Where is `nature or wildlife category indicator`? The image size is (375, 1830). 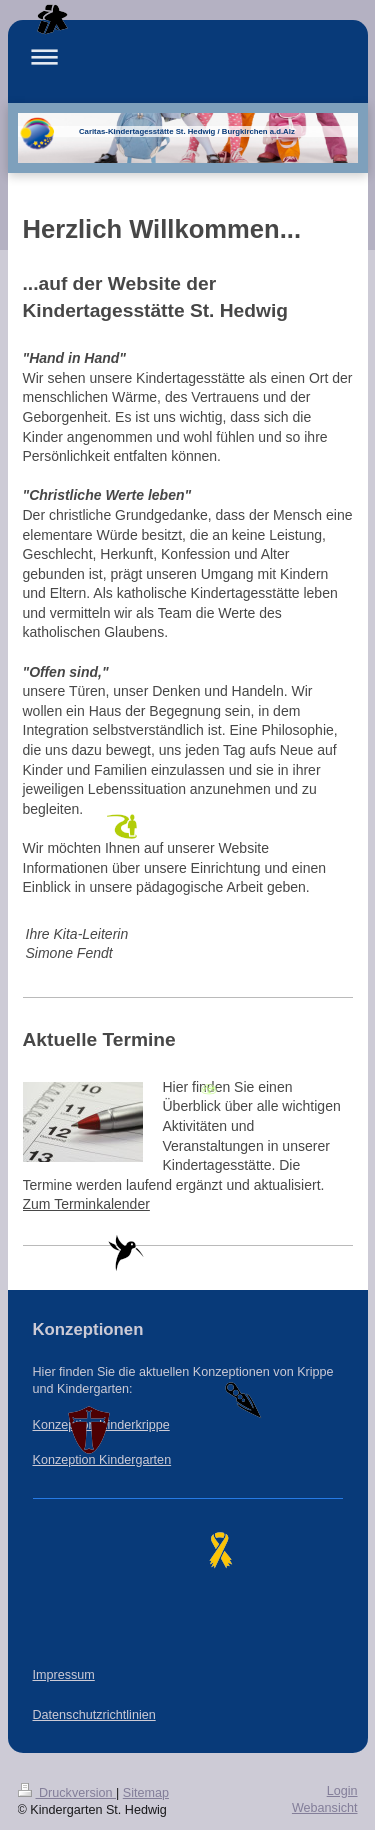 nature or wildlife category indicator is located at coordinates (126, 1253).